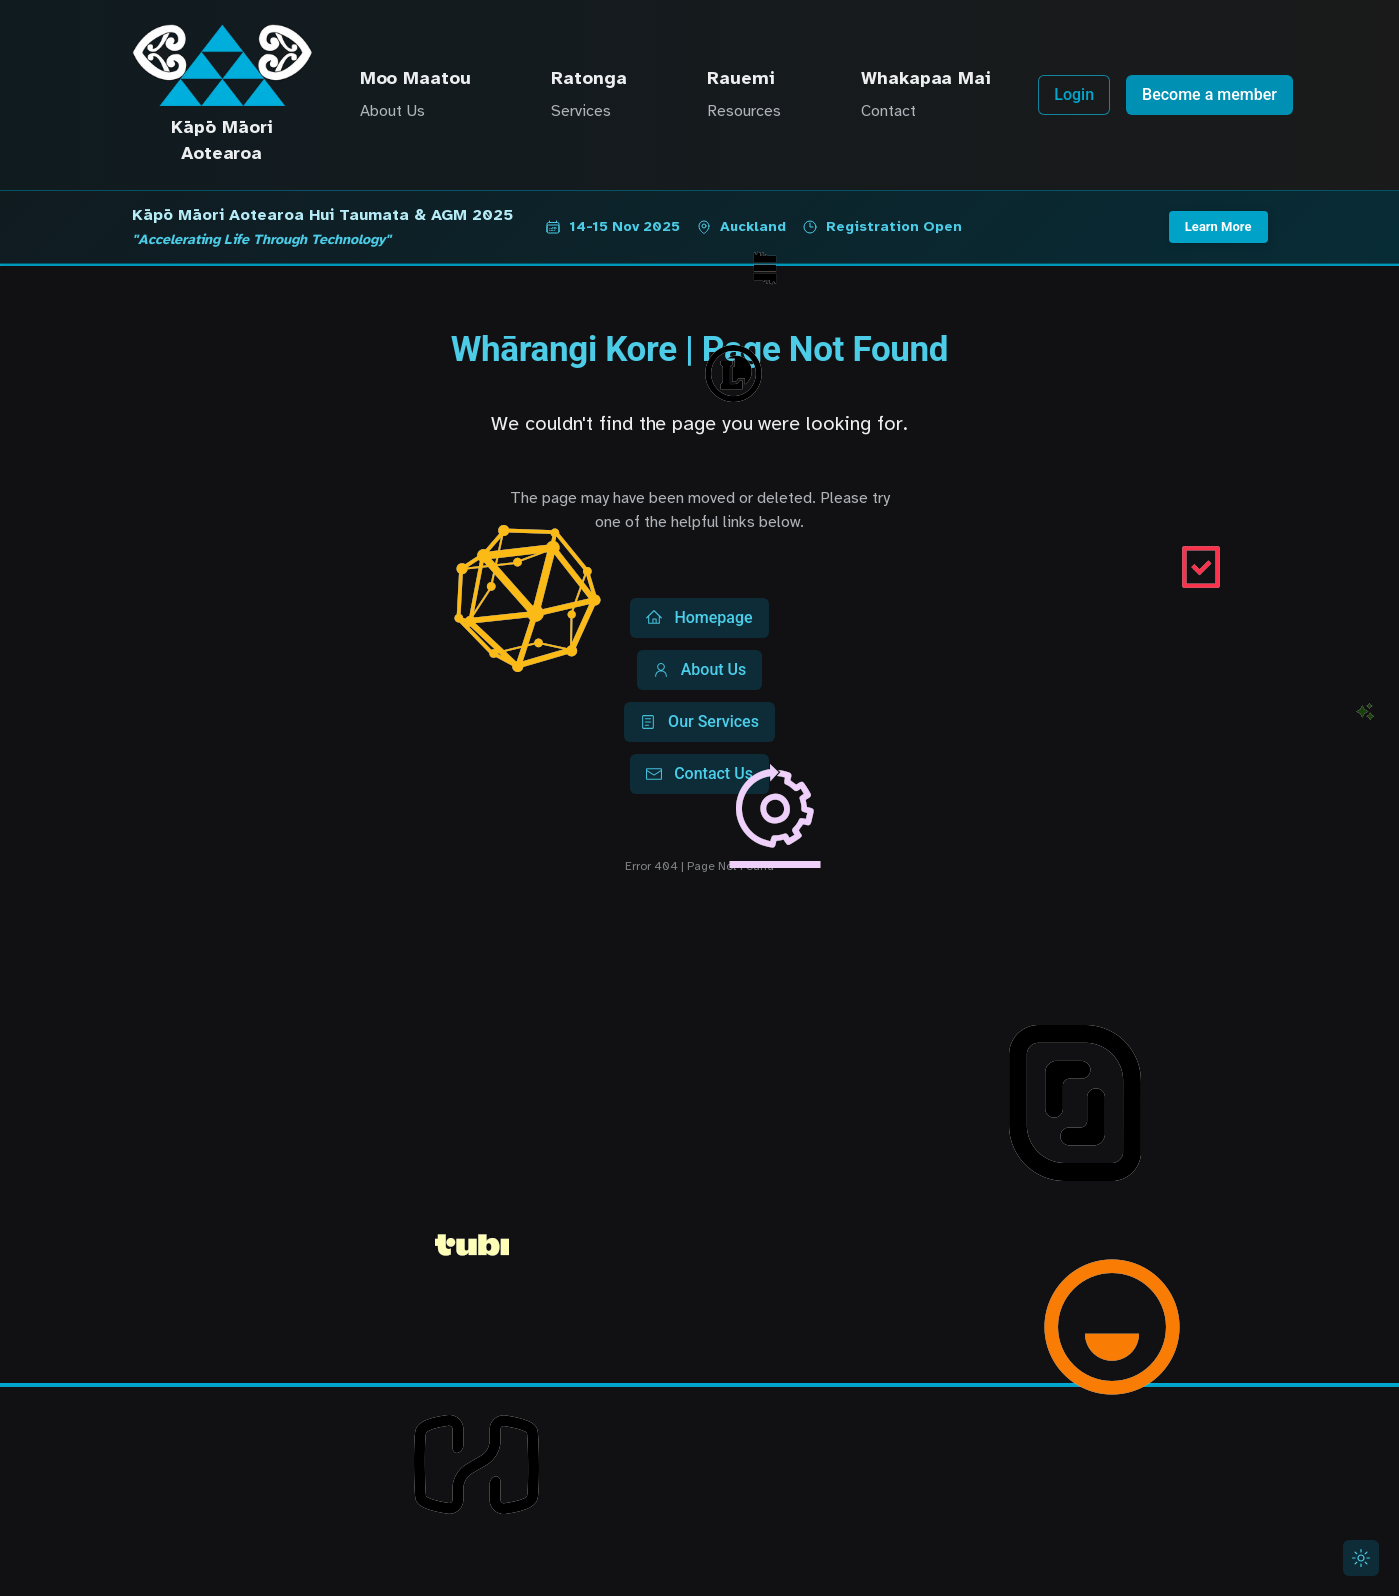 Image resolution: width=1399 pixels, height=1596 pixels. What do you see at coordinates (1075, 1103) in the screenshot?
I see `Scaleway cloud services logo` at bounding box center [1075, 1103].